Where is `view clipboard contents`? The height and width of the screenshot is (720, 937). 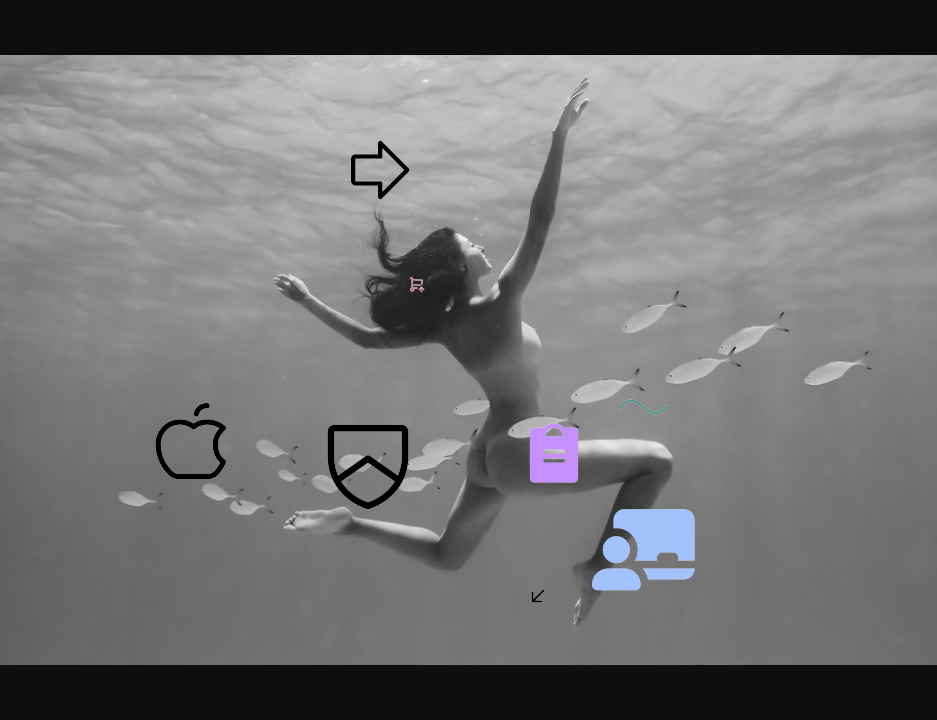
view clipboard contents is located at coordinates (554, 454).